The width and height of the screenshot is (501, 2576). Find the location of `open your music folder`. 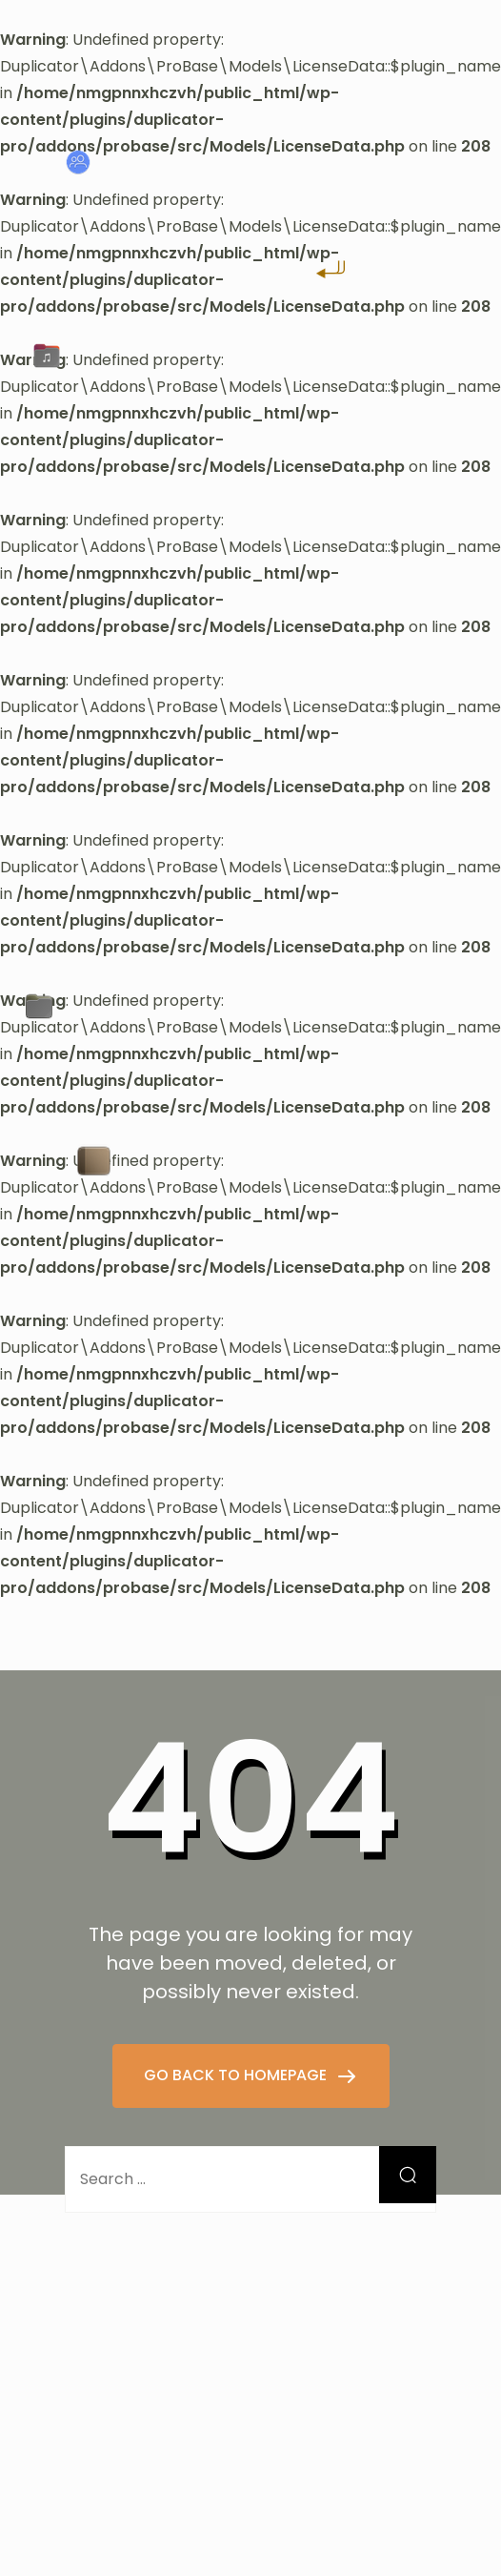

open your music folder is located at coordinates (47, 356).